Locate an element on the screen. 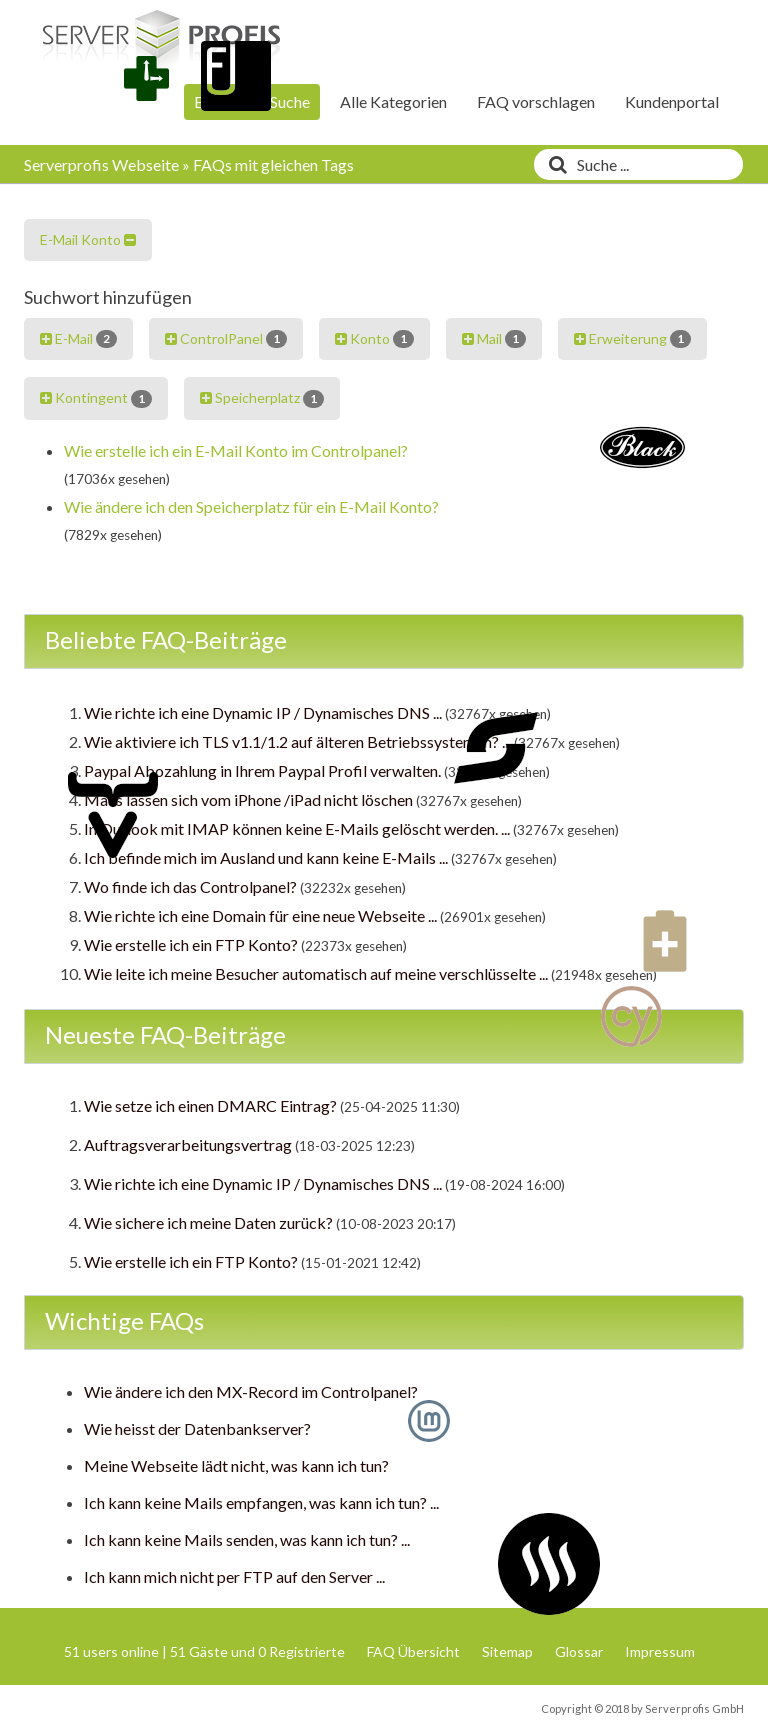 The width and height of the screenshot is (768, 1732). speedypage logo is located at coordinates (496, 748).